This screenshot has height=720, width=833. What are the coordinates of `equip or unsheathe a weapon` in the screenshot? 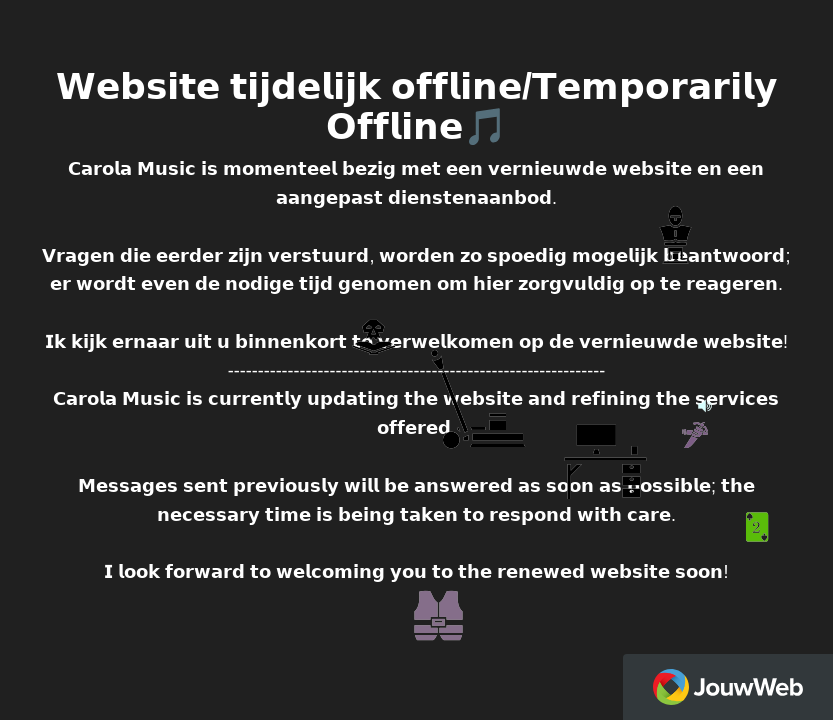 It's located at (695, 435).